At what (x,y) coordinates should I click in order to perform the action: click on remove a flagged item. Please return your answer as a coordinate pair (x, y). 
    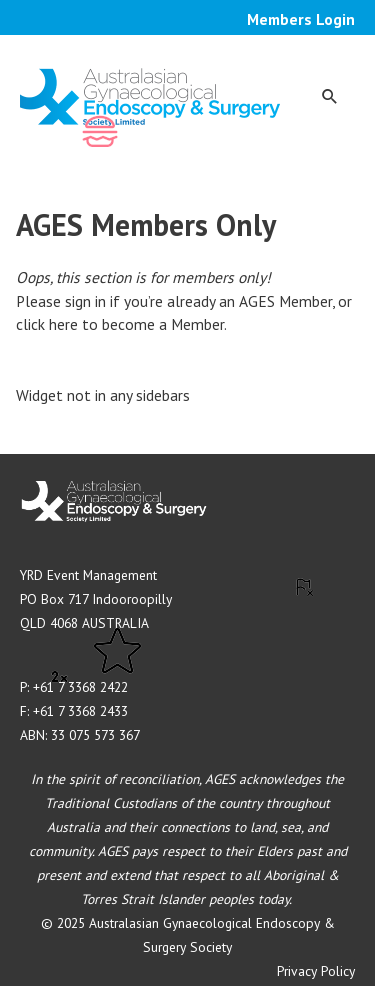
    Looking at the image, I should click on (303, 586).